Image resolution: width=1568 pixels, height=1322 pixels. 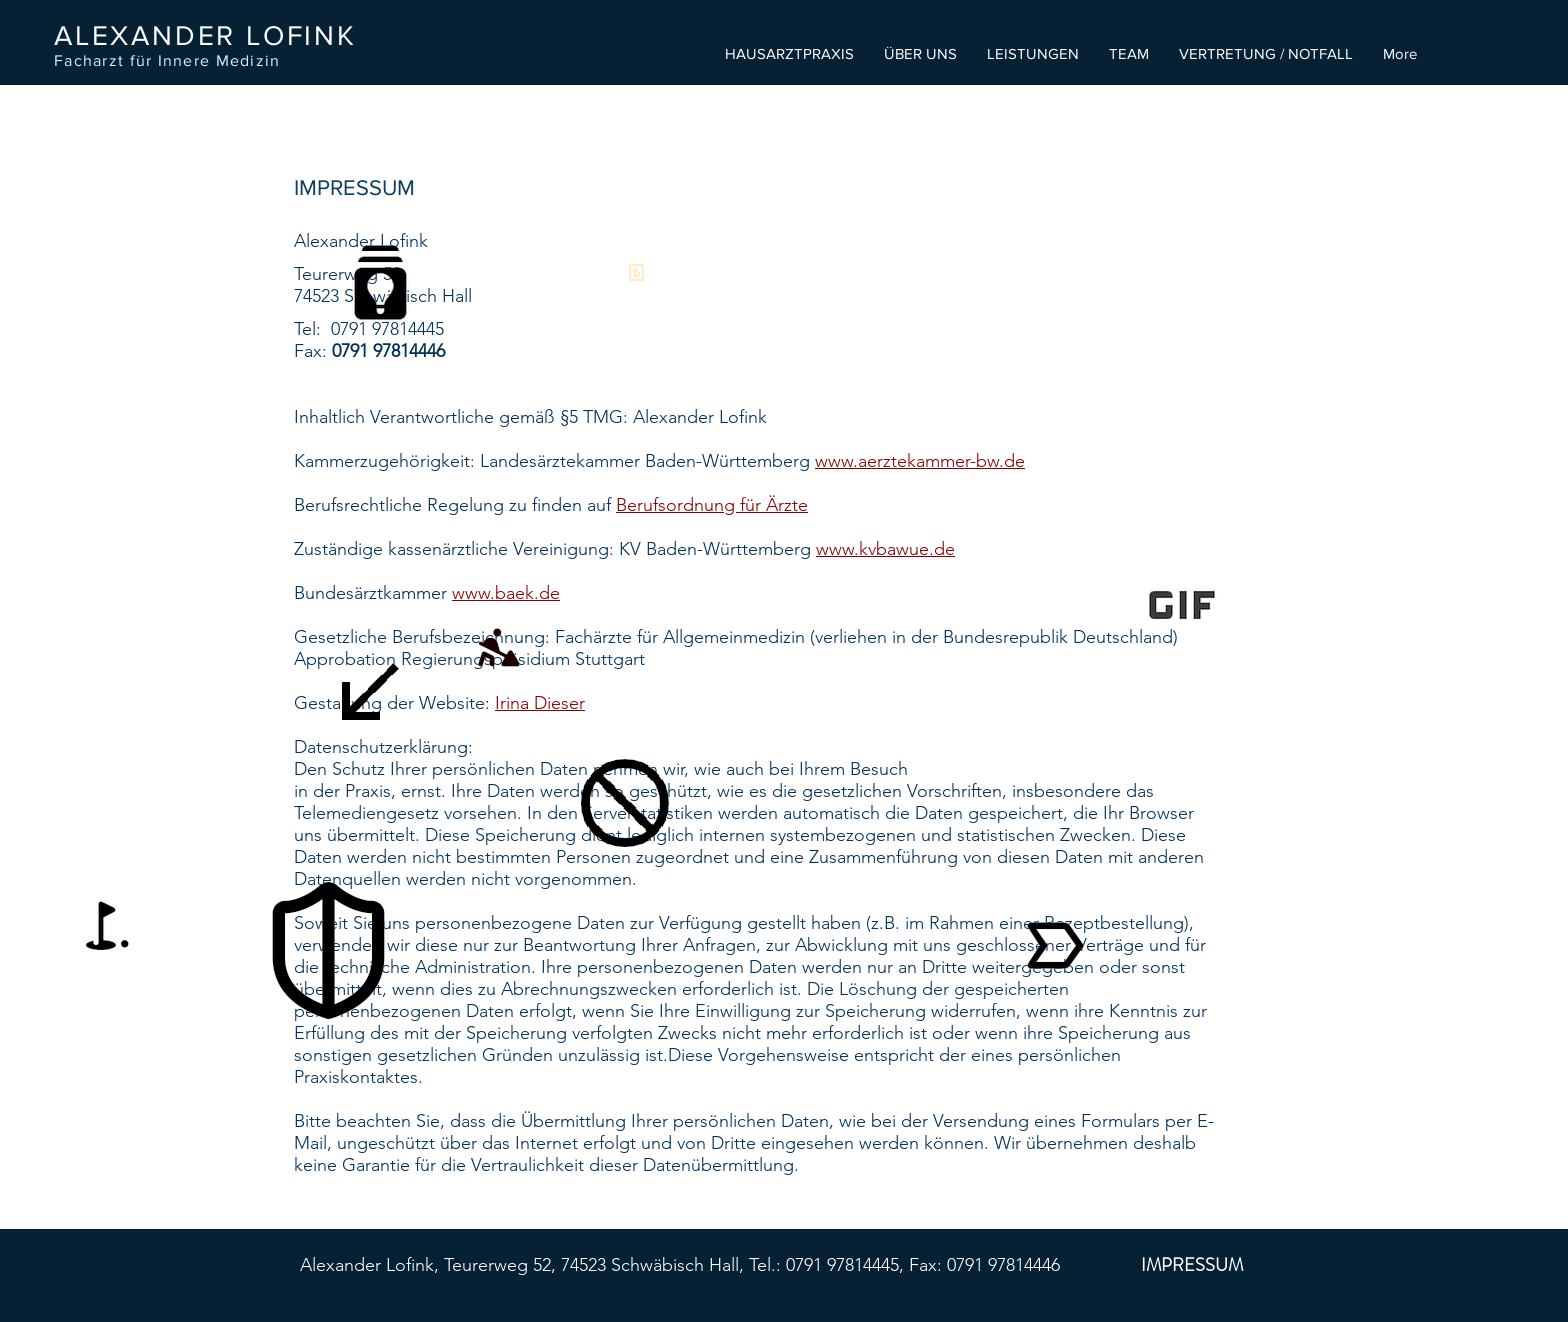 I want to click on indicates an incoming call was received, so click(x=368, y=693).